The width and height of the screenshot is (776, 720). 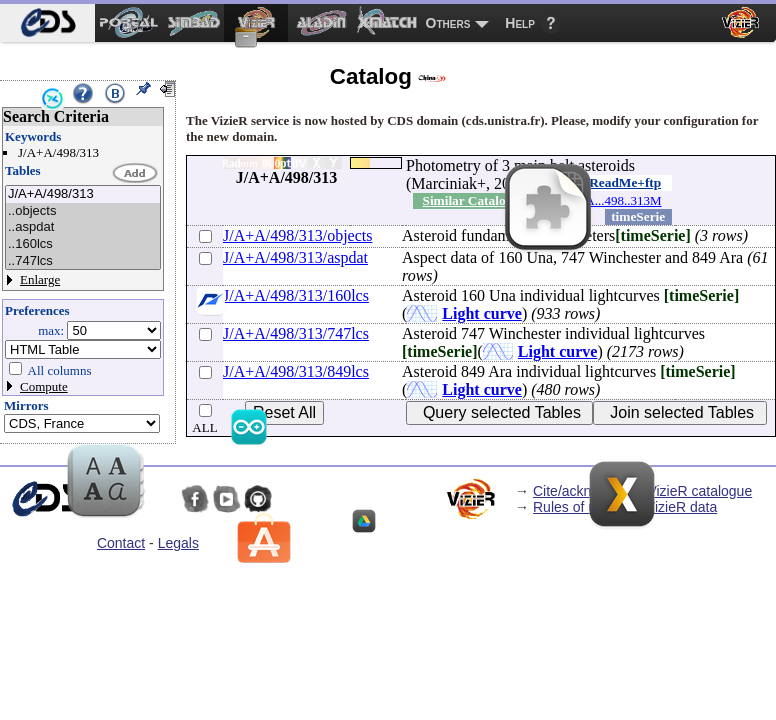 I want to click on open font book to manage installed fonts, so click(x=104, y=480).